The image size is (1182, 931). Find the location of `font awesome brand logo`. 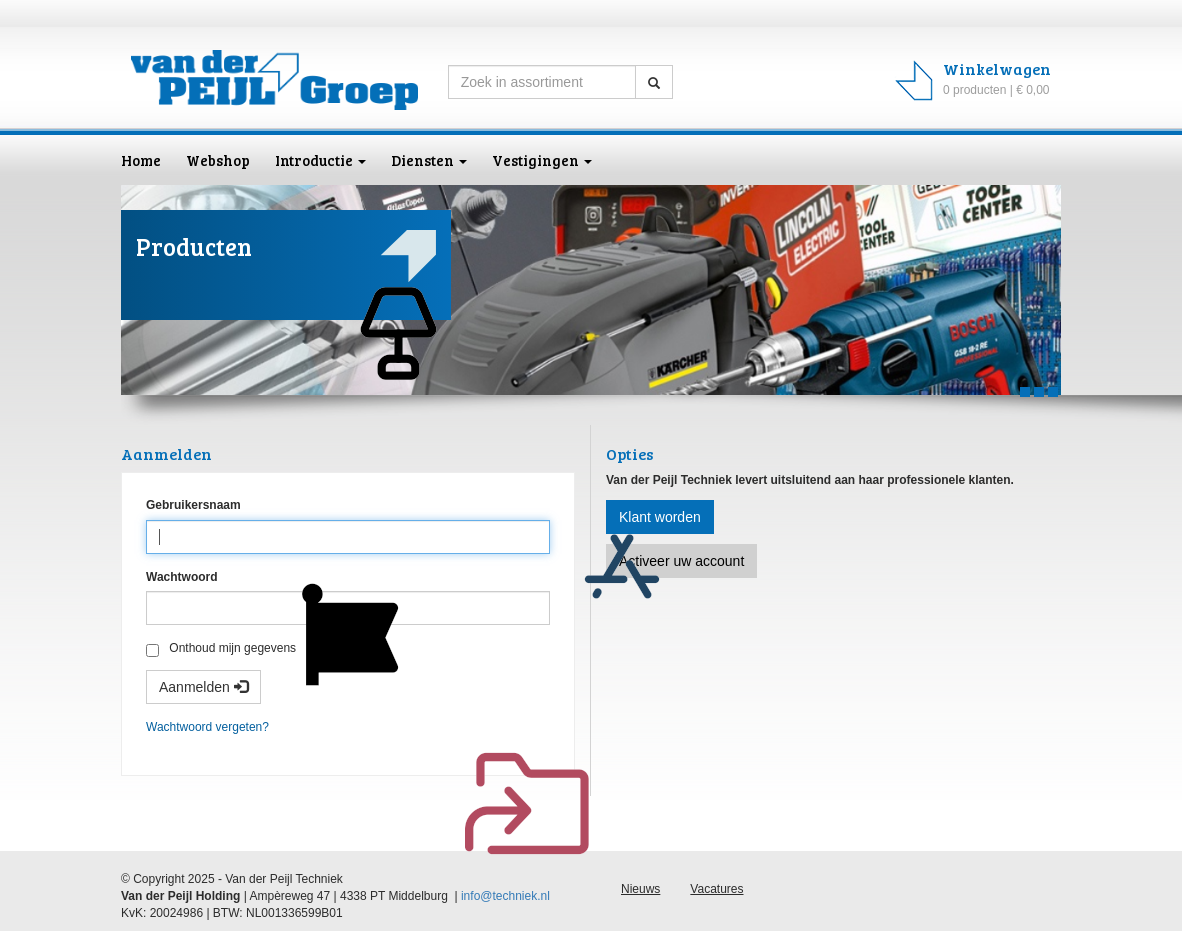

font awesome brand logo is located at coordinates (350, 634).